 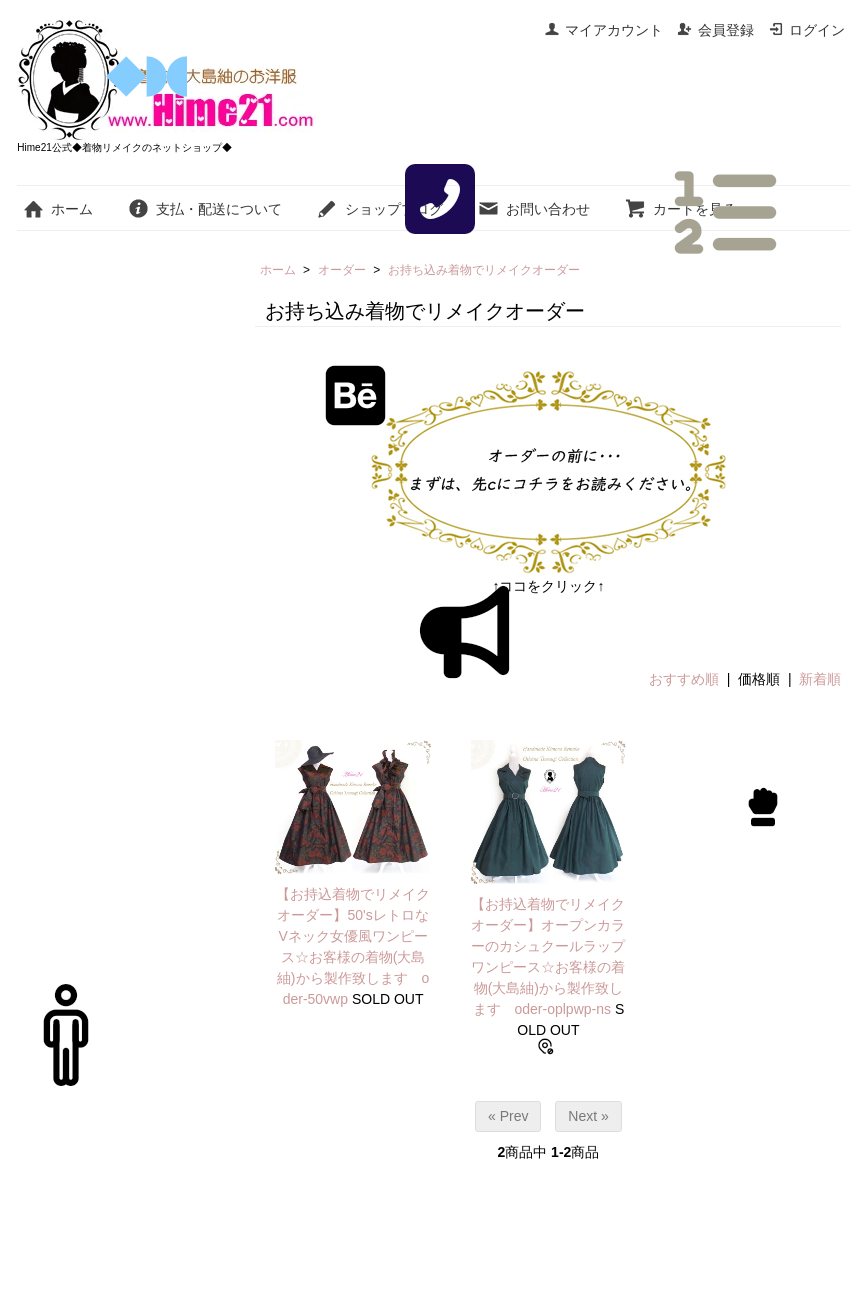 What do you see at coordinates (763, 807) in the screenshot?
I see `rock gesture for rock-paper-scissors game` at bounding box center [763, 807].